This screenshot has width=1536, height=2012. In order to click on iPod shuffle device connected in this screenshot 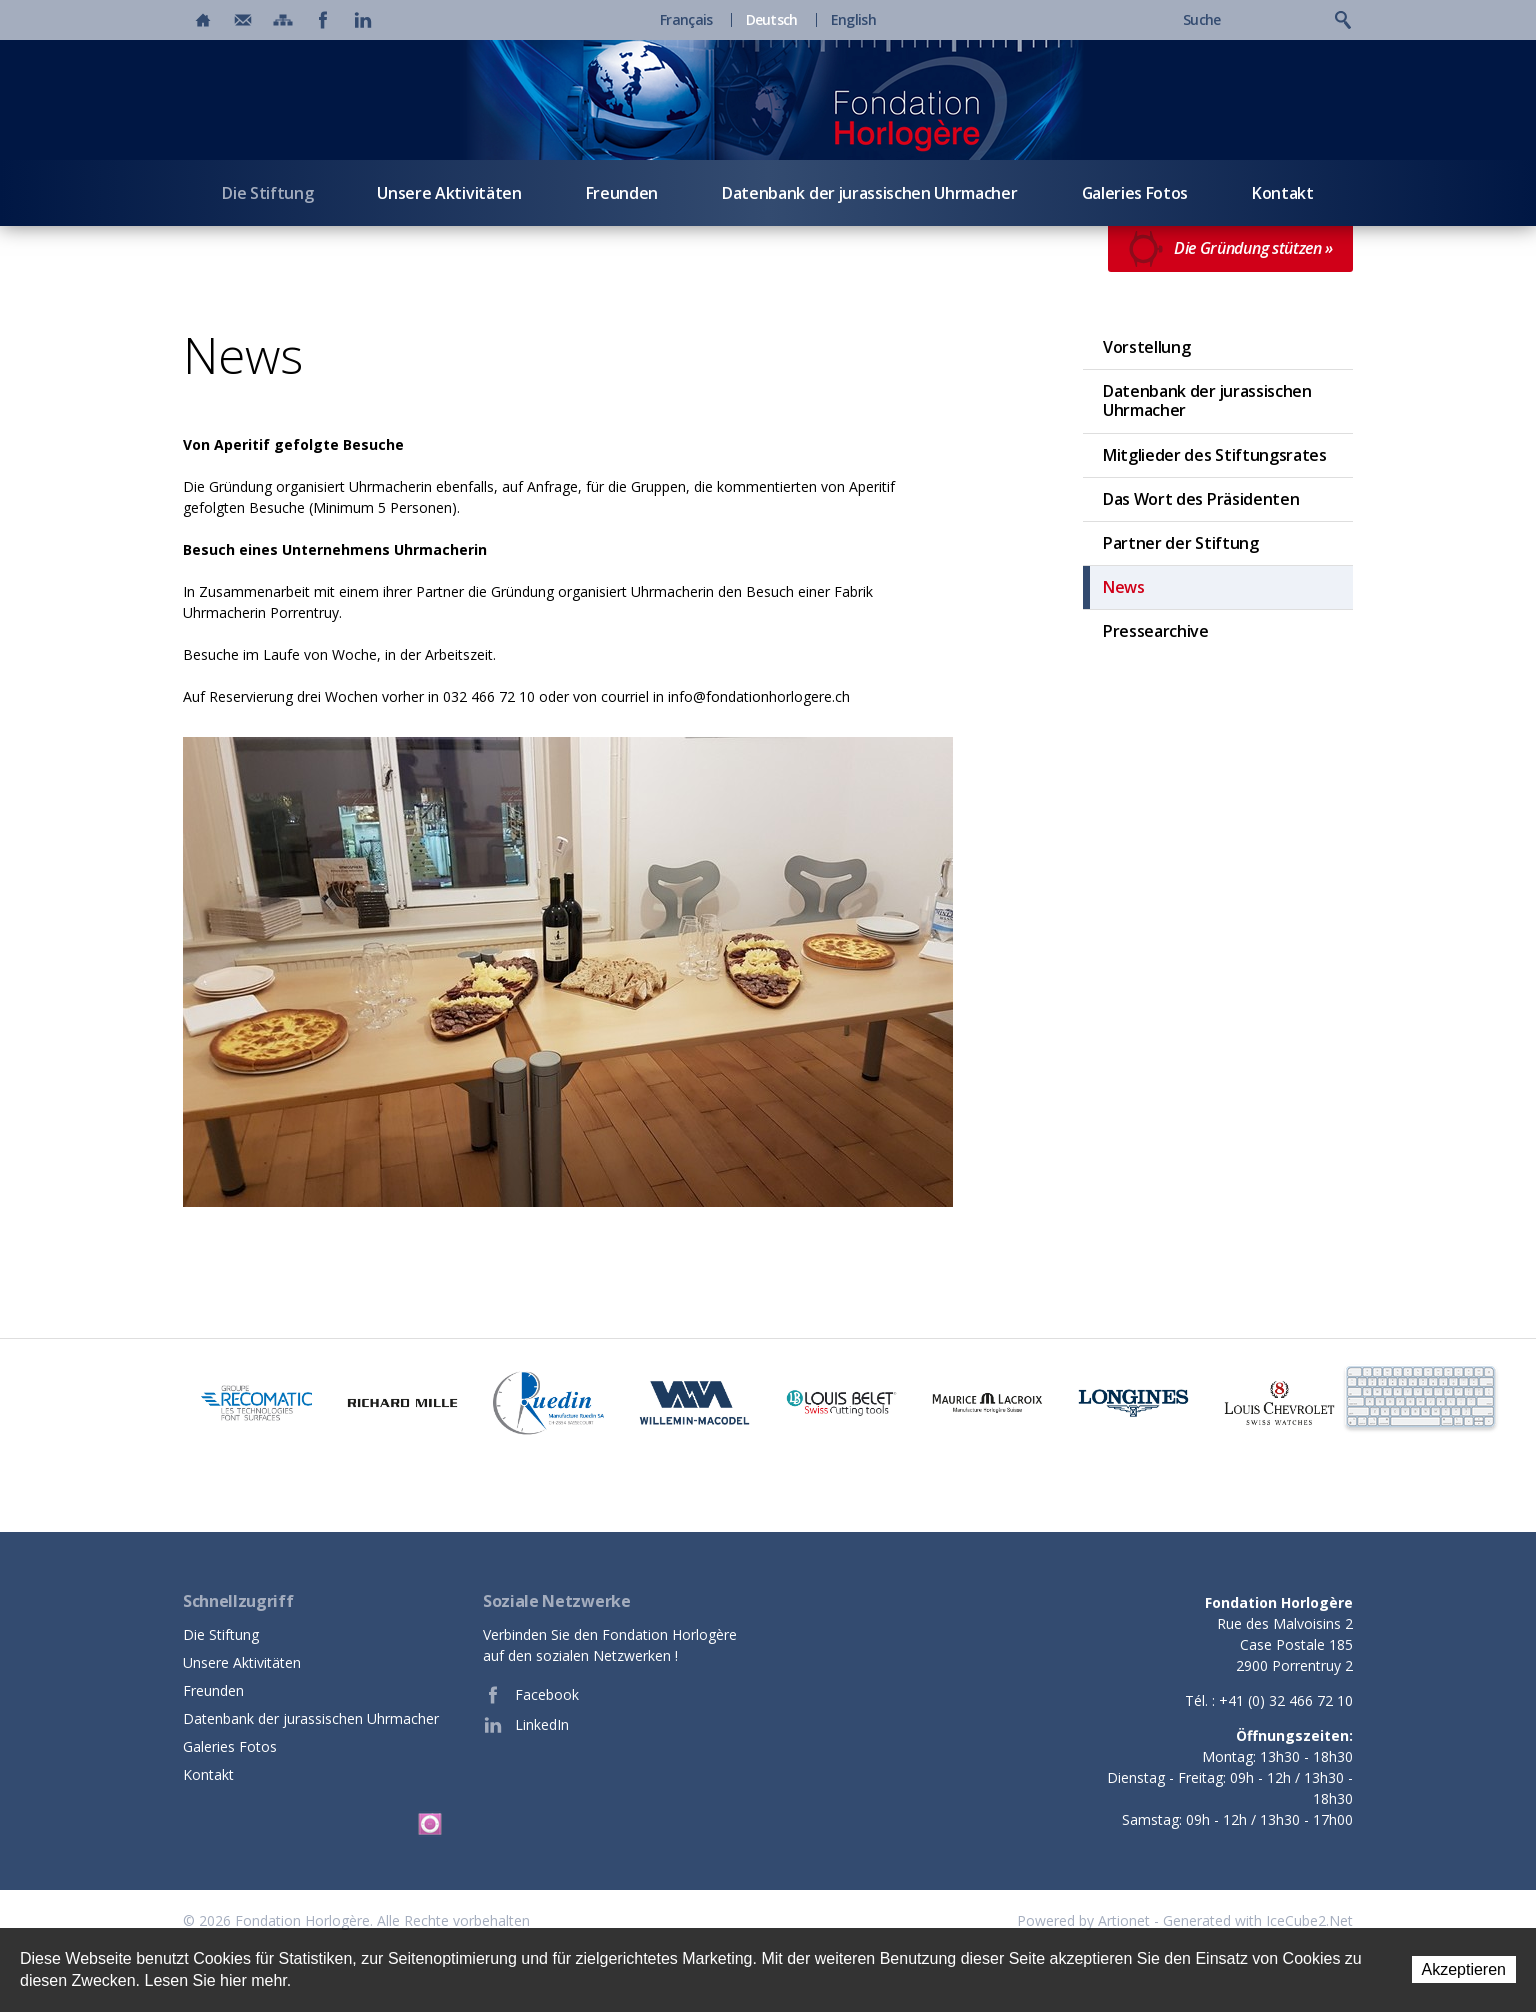, I will do `click(430, 1824)`.